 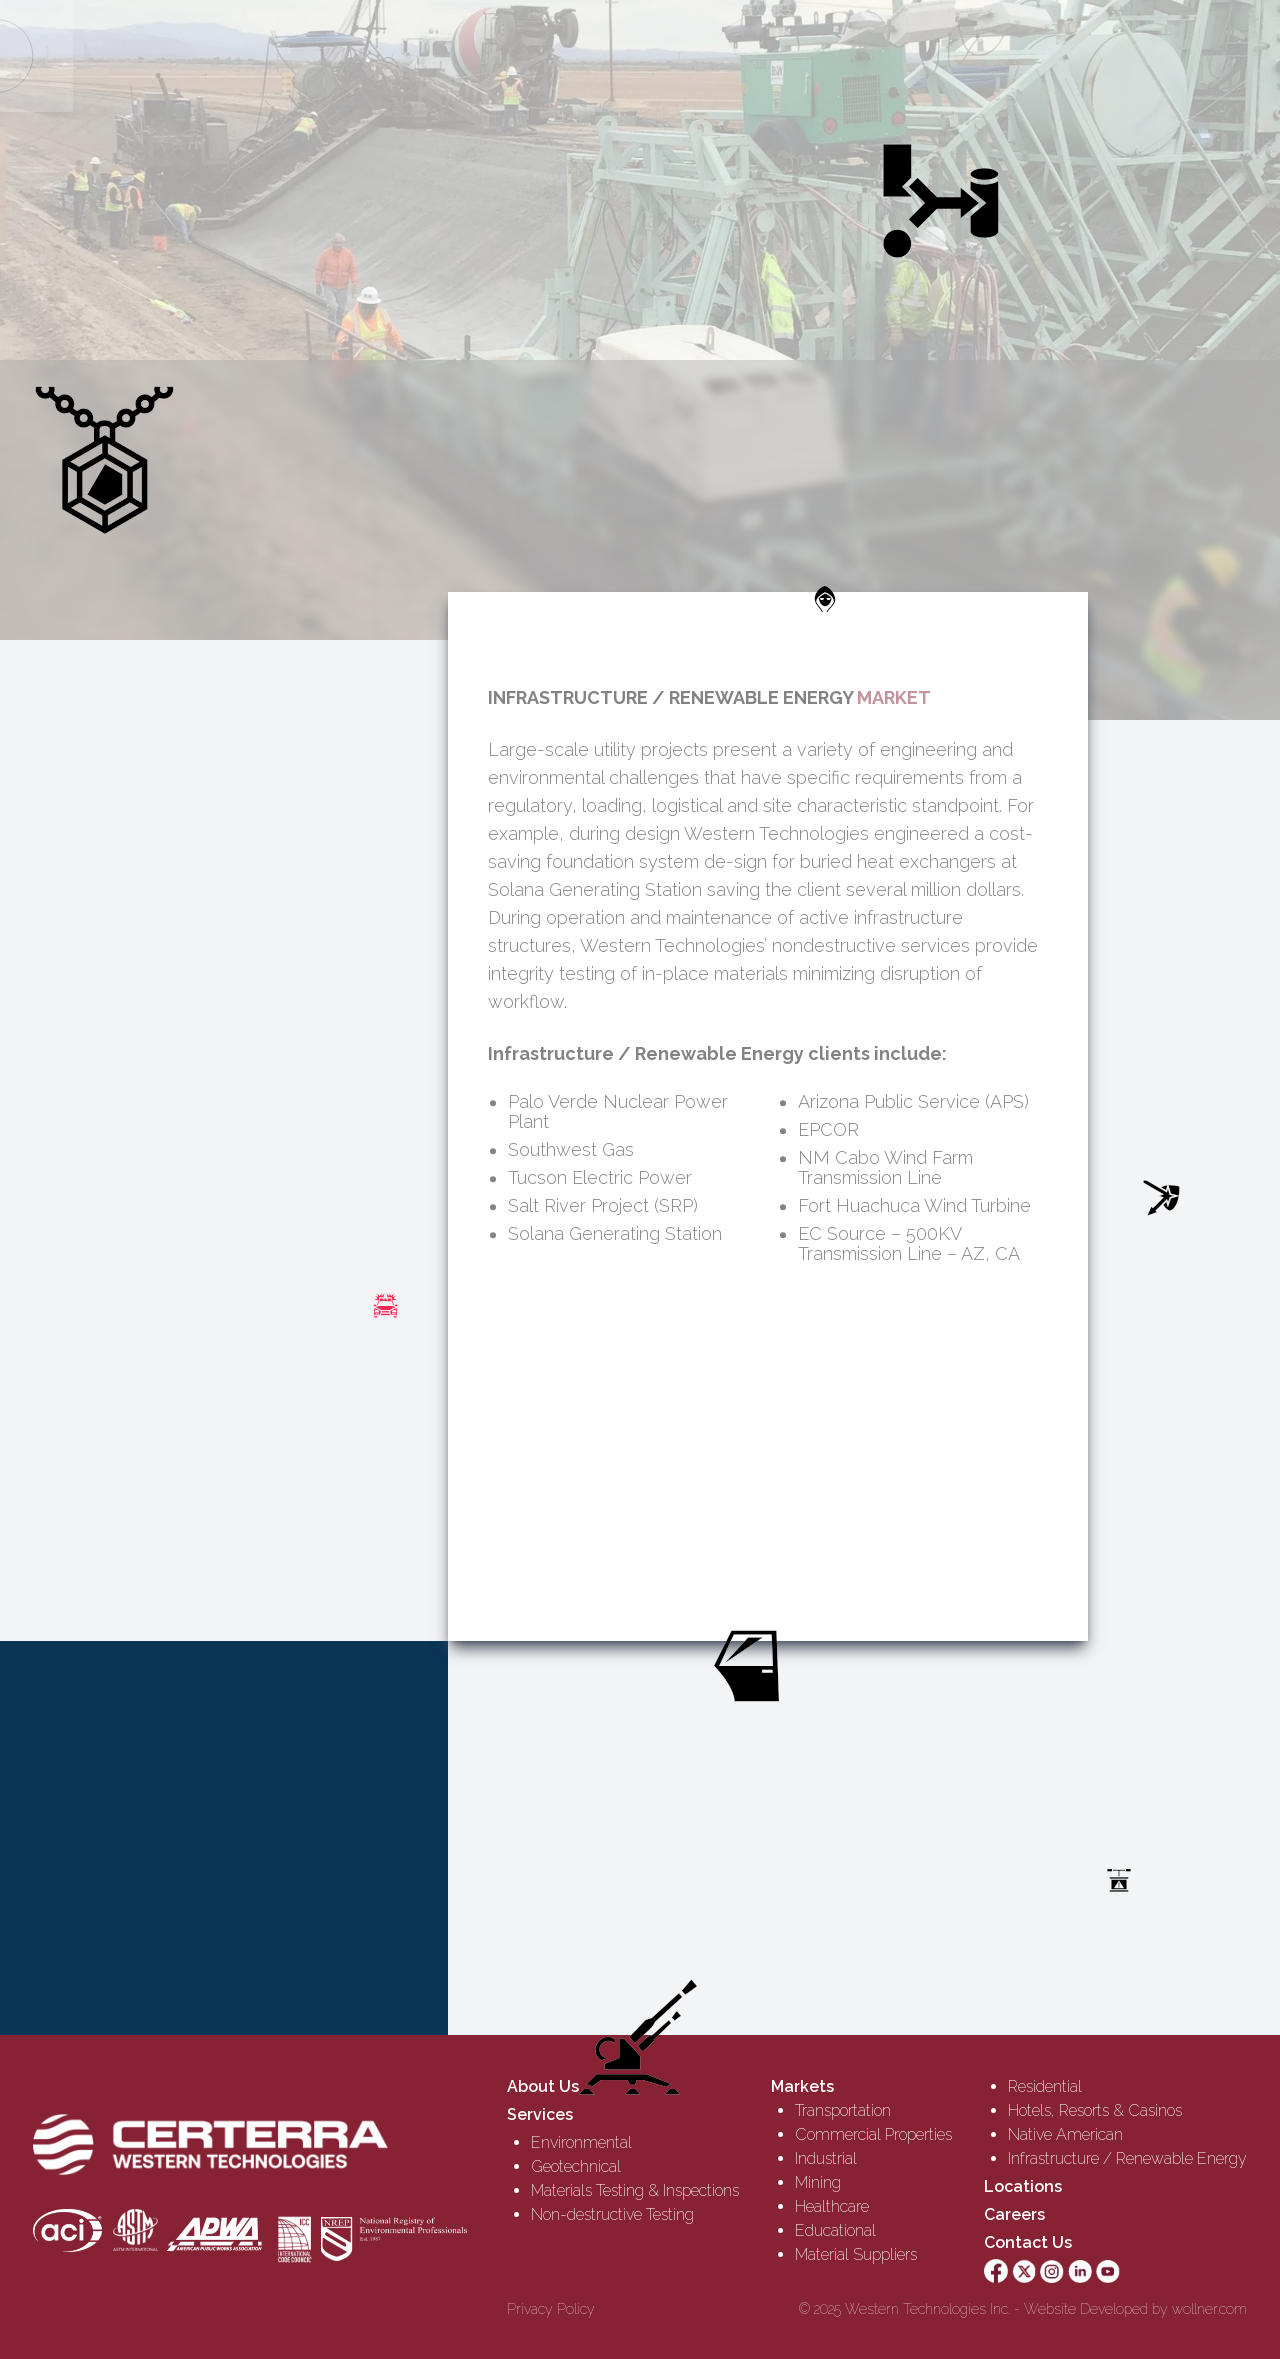 What do you see at coordinates (942, 203) in the screenshot?
I see `open the crafting menu` at bounding box center [942, 203].